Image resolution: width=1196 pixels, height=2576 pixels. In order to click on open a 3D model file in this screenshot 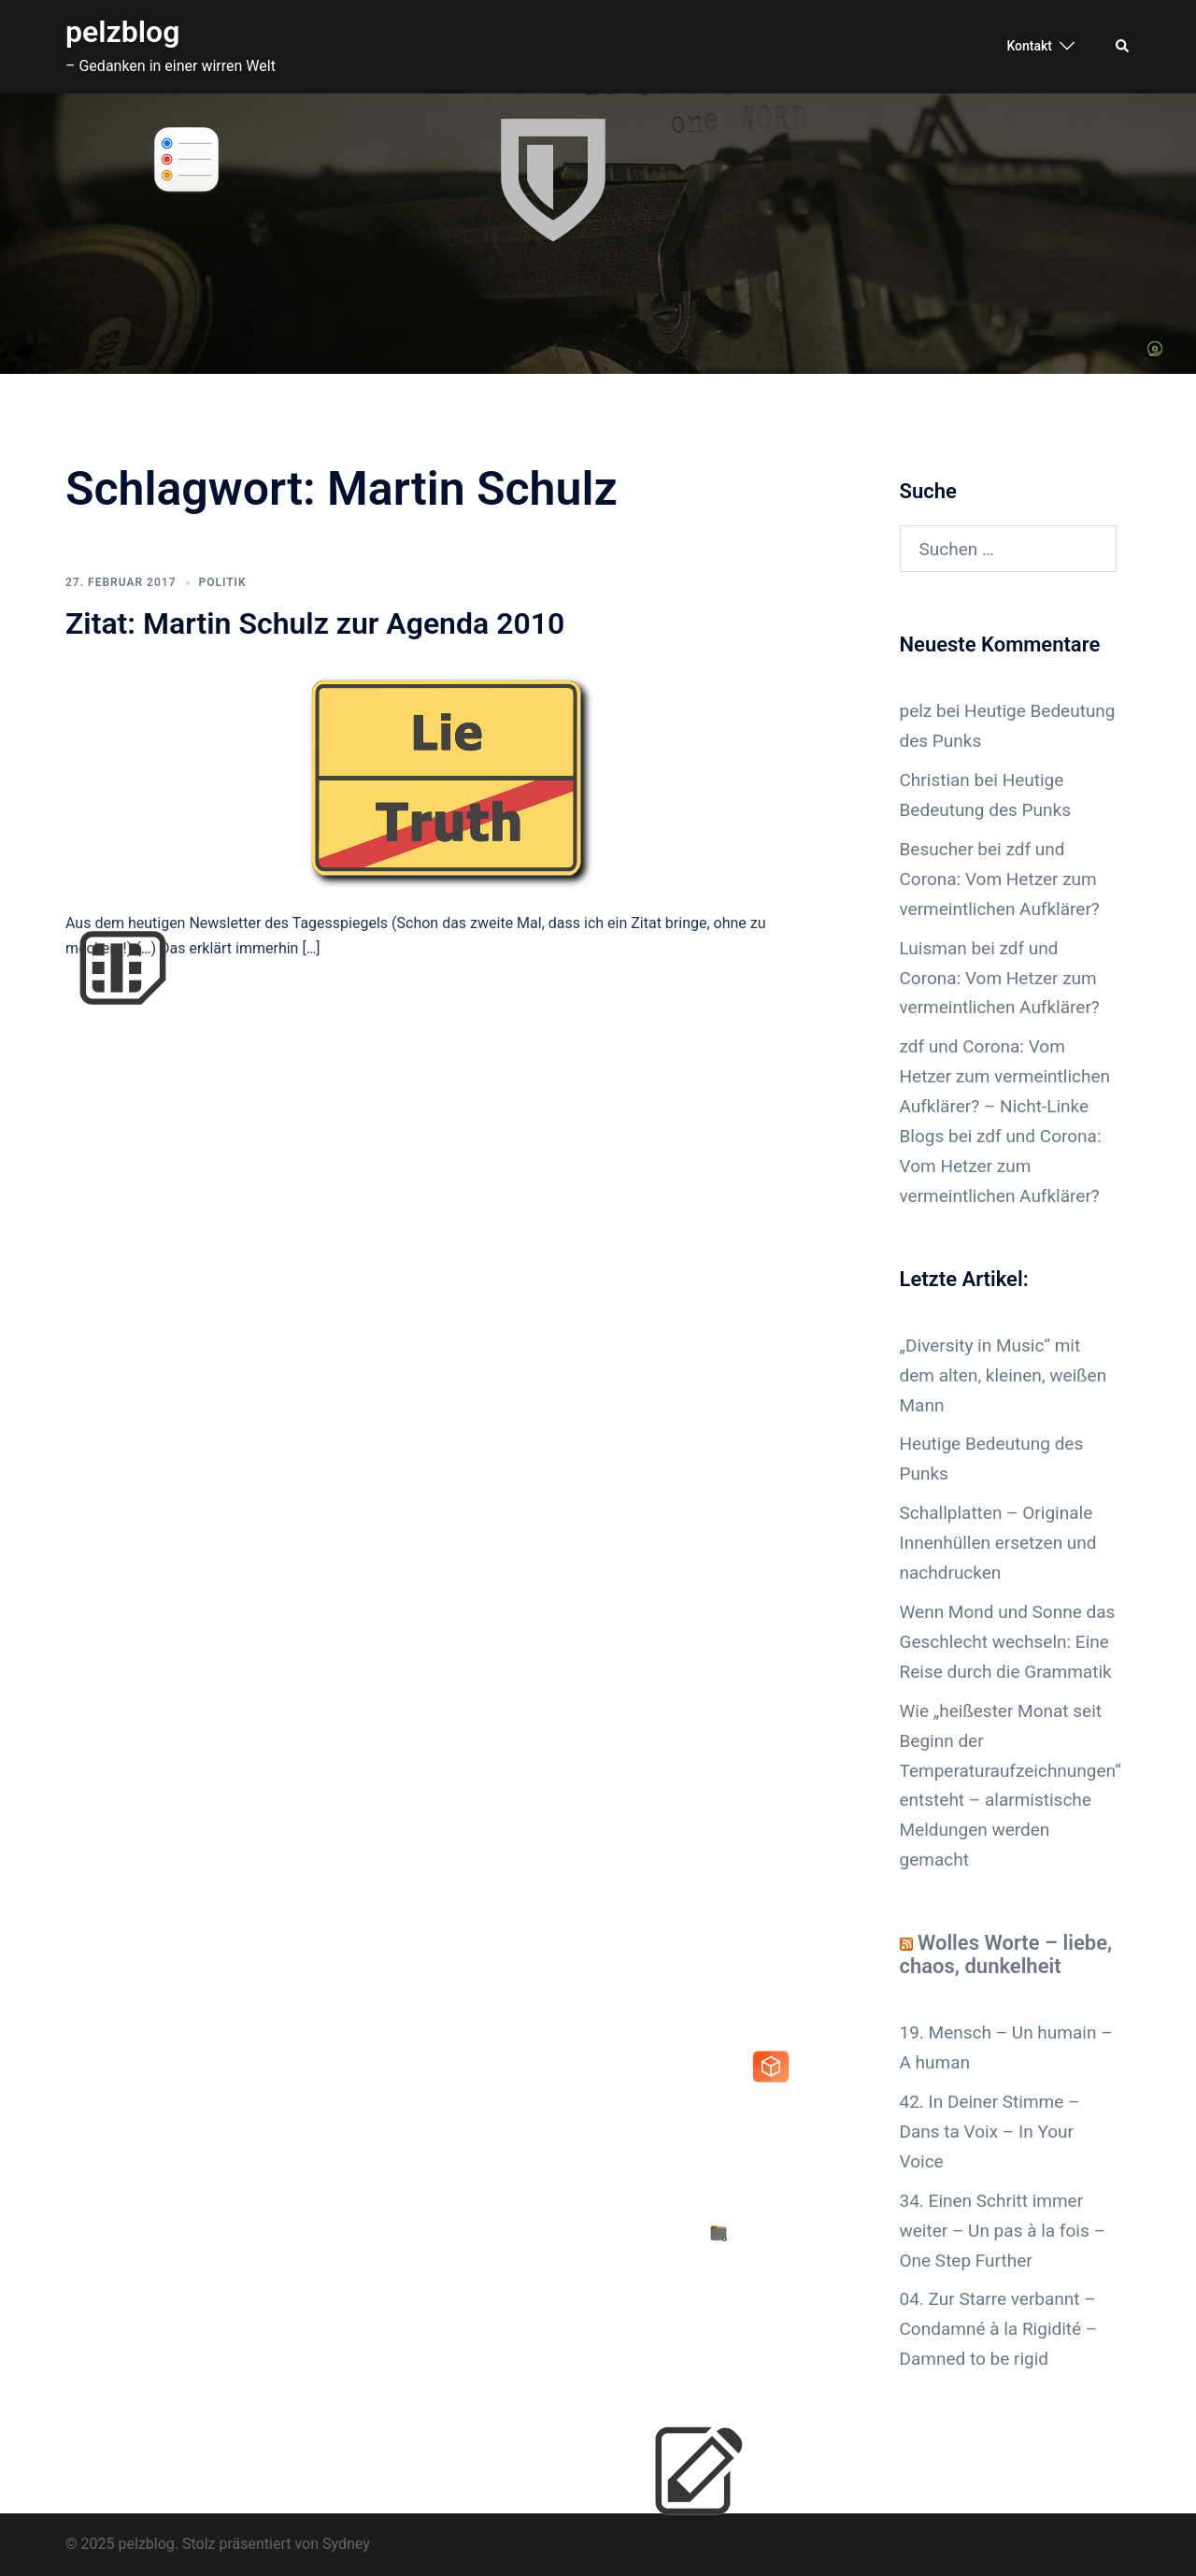, I will do `click(771, 2066)`.